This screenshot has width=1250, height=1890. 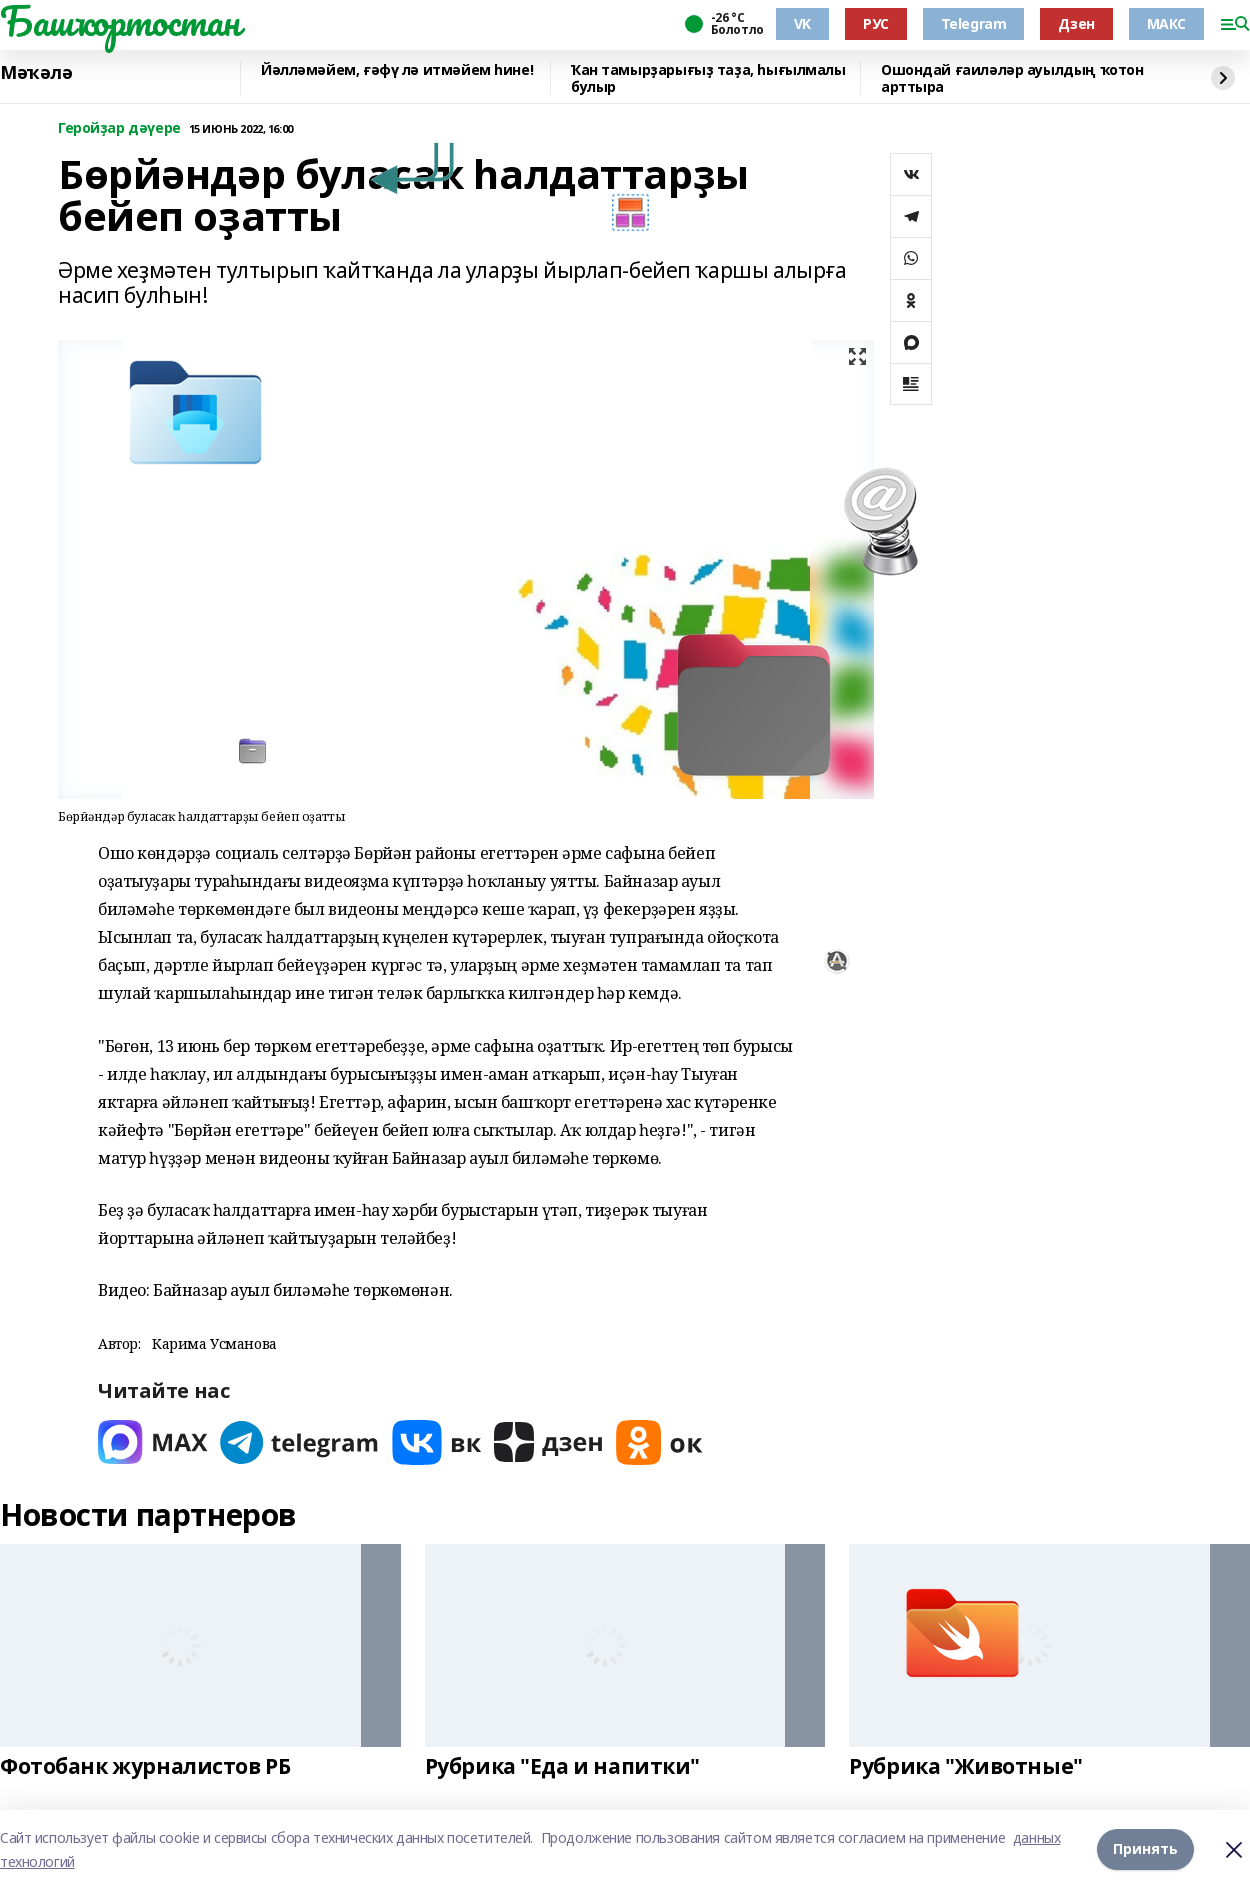 I want to click on check for and install system software updates, so click(x=837, y=961).